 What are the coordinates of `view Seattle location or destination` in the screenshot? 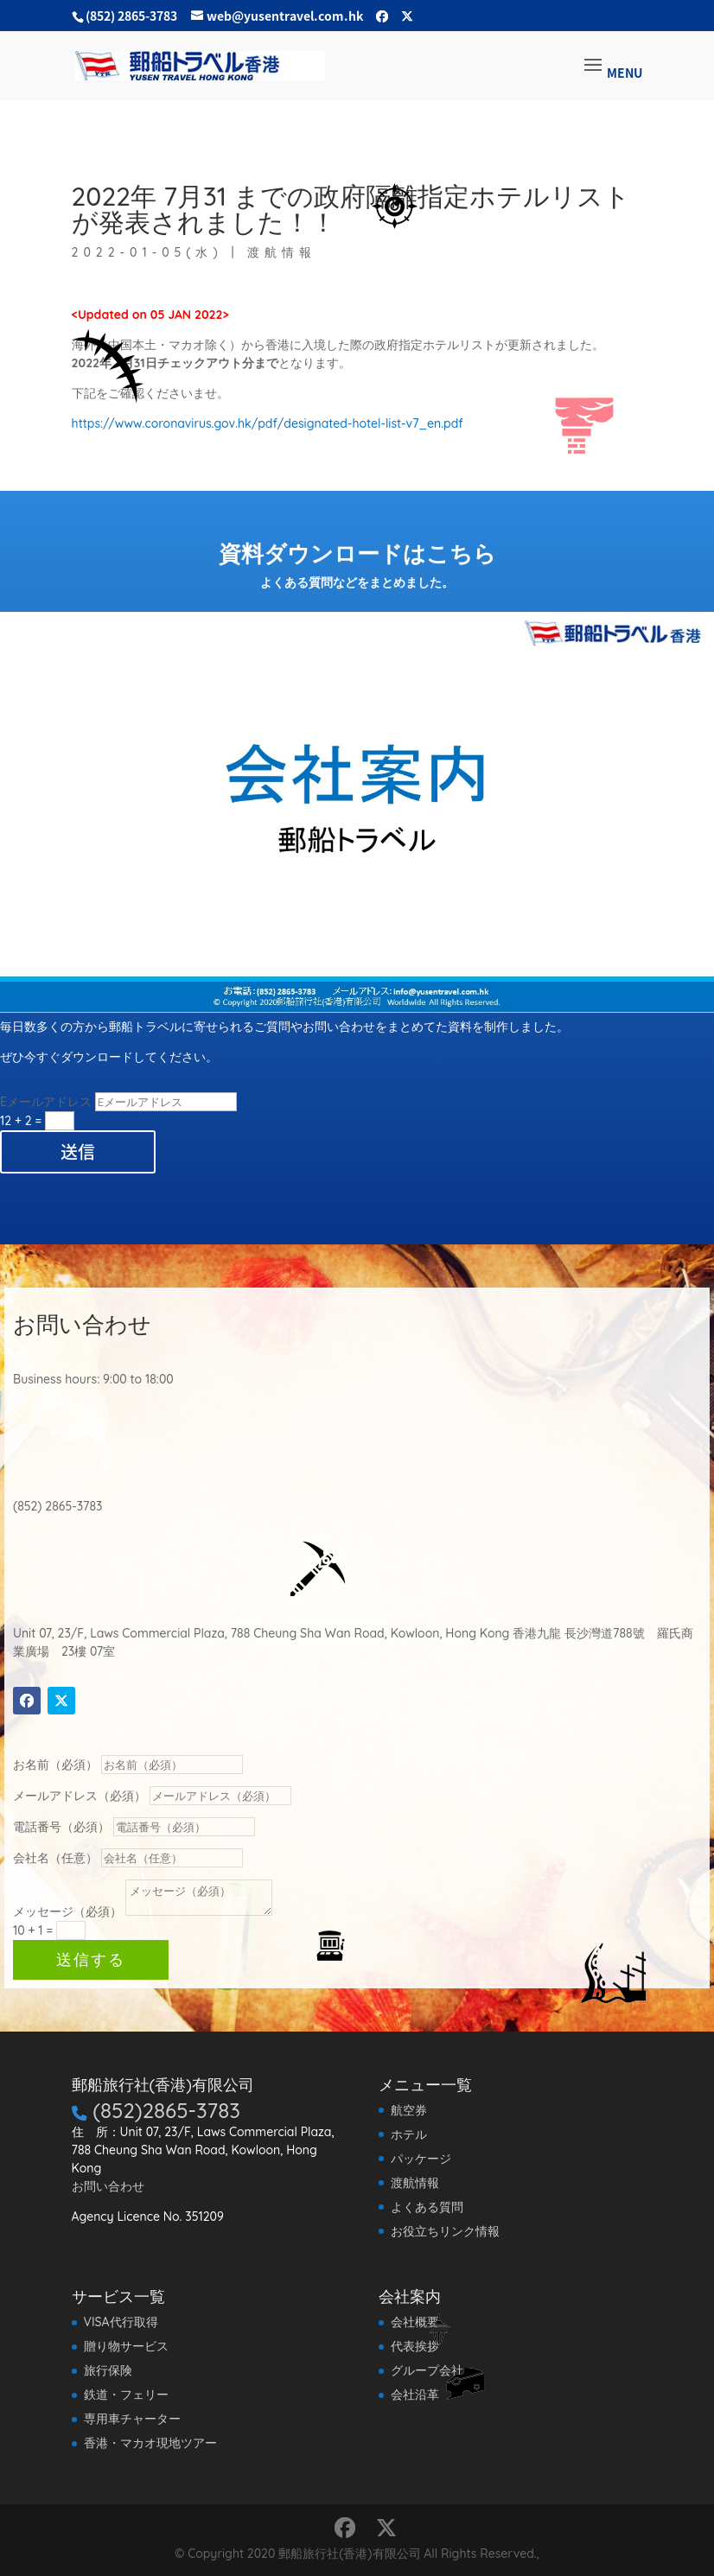 It's located at (438, 2328).